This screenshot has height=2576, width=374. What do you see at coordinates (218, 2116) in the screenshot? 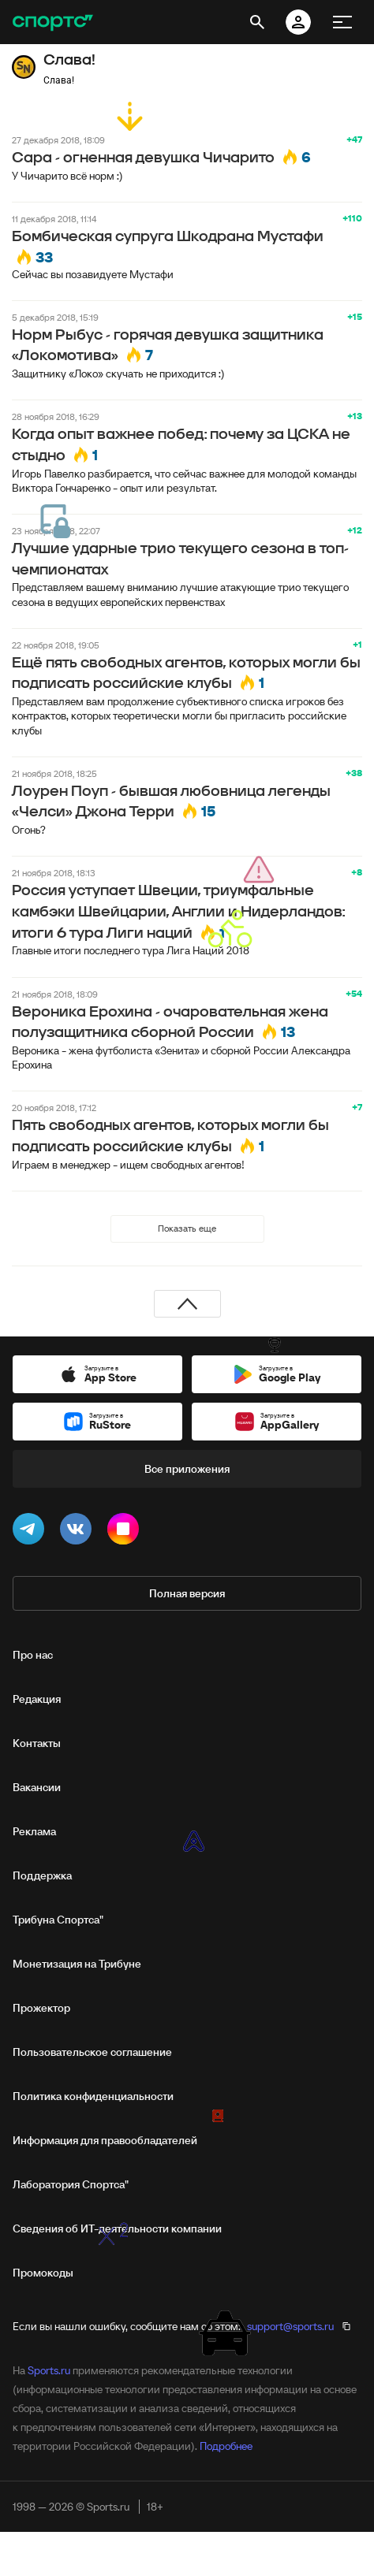
I see `access medical records or health information` at bounding box center [218, 2116].